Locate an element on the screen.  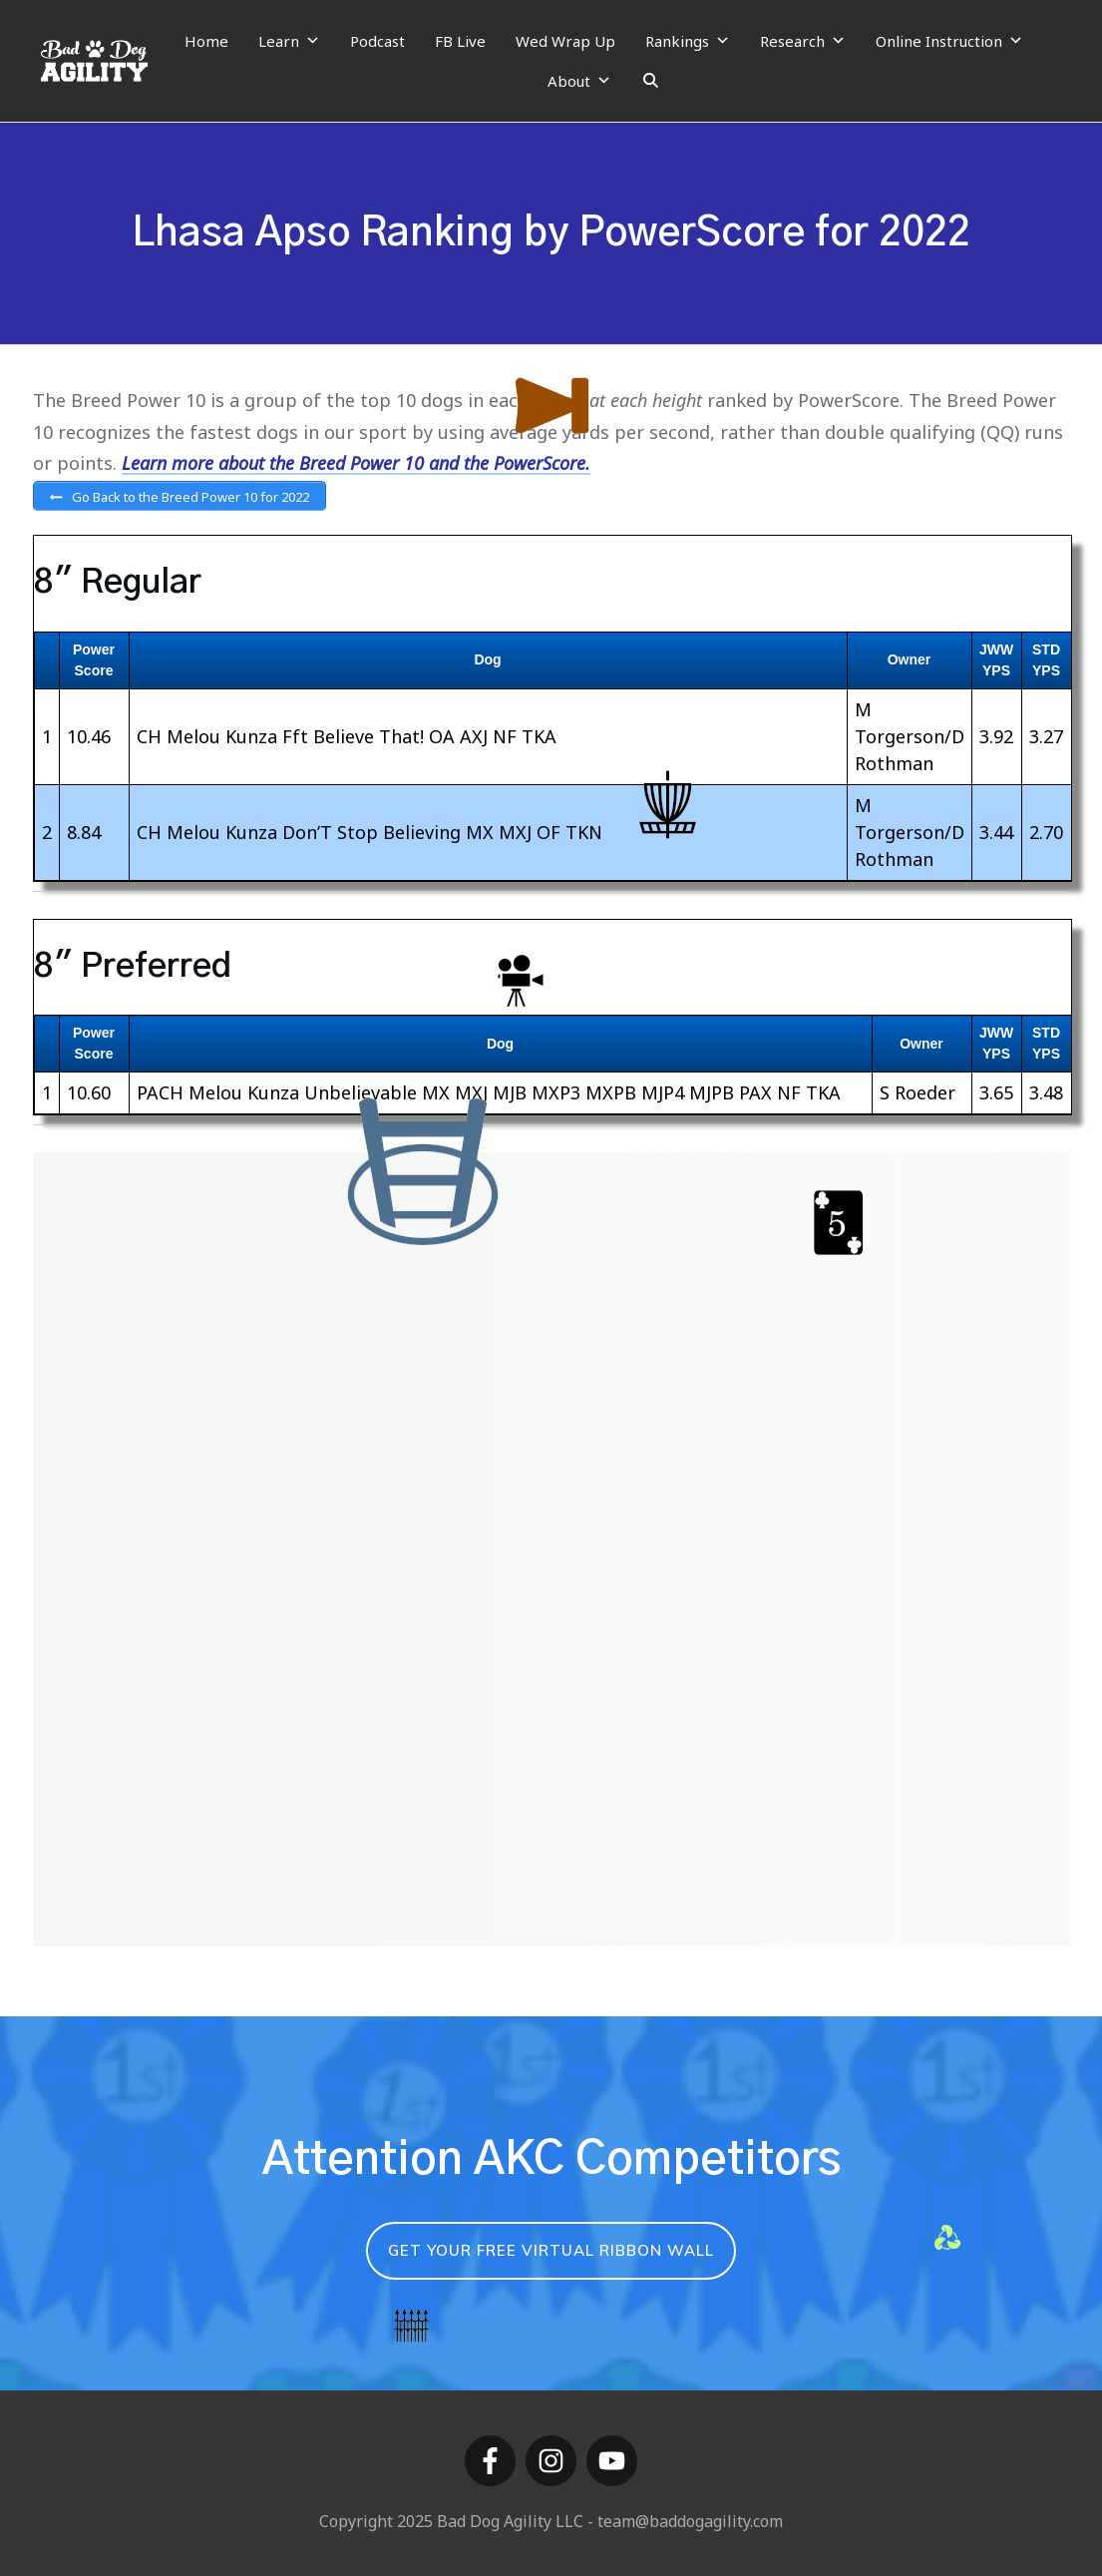
set up defensive barriers in-game is located at coordinates (411, 2325).